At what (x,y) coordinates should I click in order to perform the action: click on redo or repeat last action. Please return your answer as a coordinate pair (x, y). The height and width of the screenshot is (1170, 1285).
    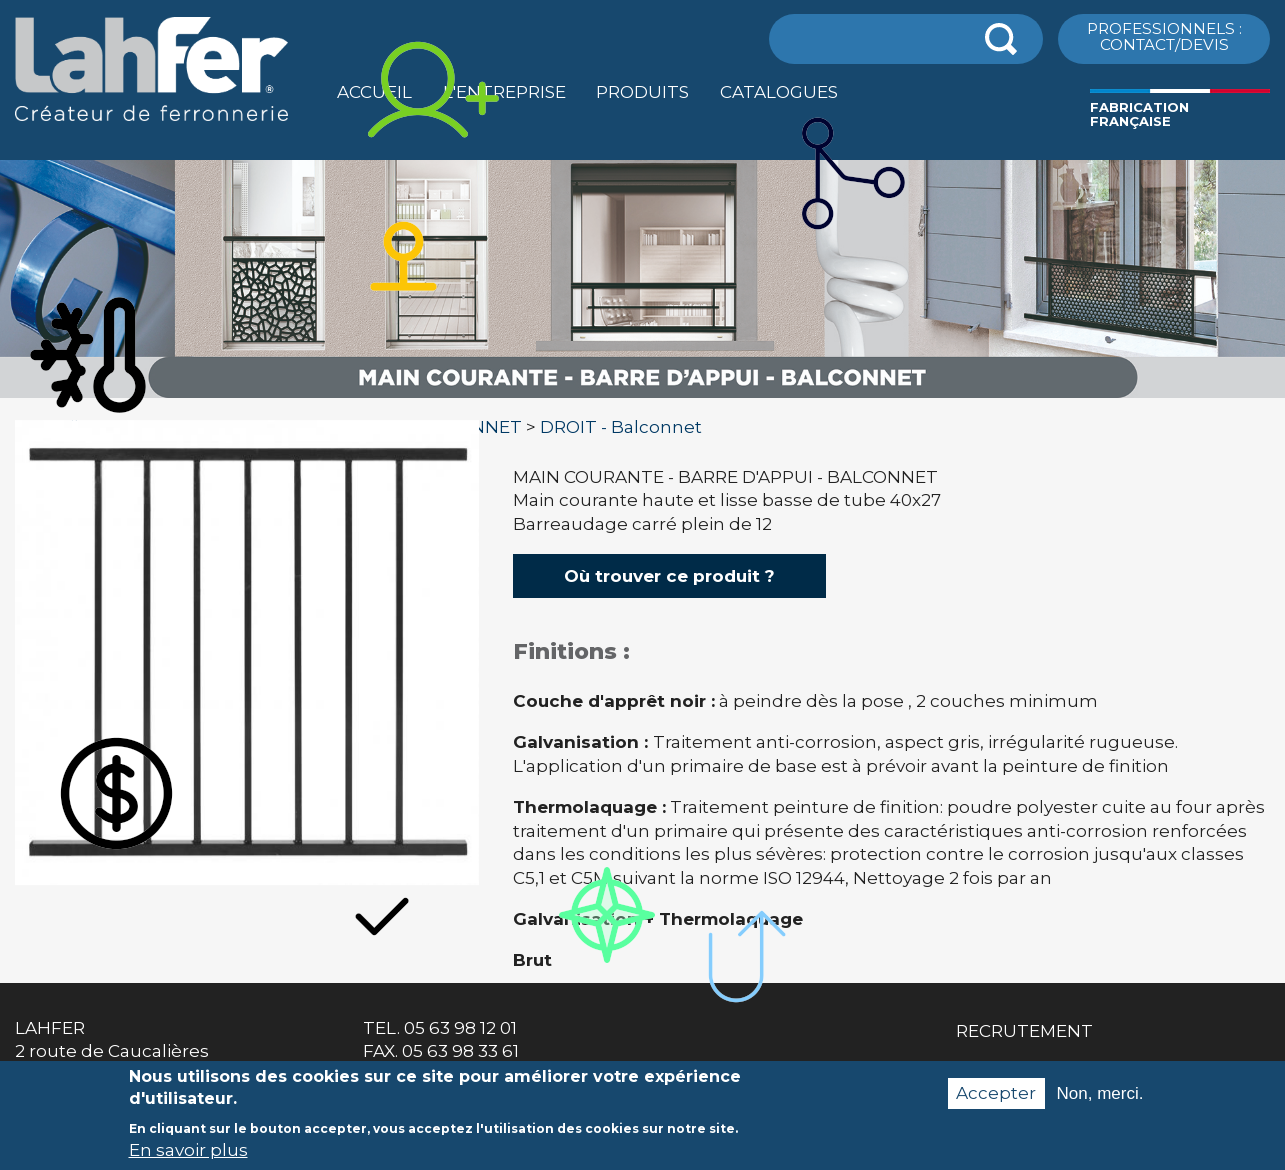
    Looking at the image, I should click on (743, 956).